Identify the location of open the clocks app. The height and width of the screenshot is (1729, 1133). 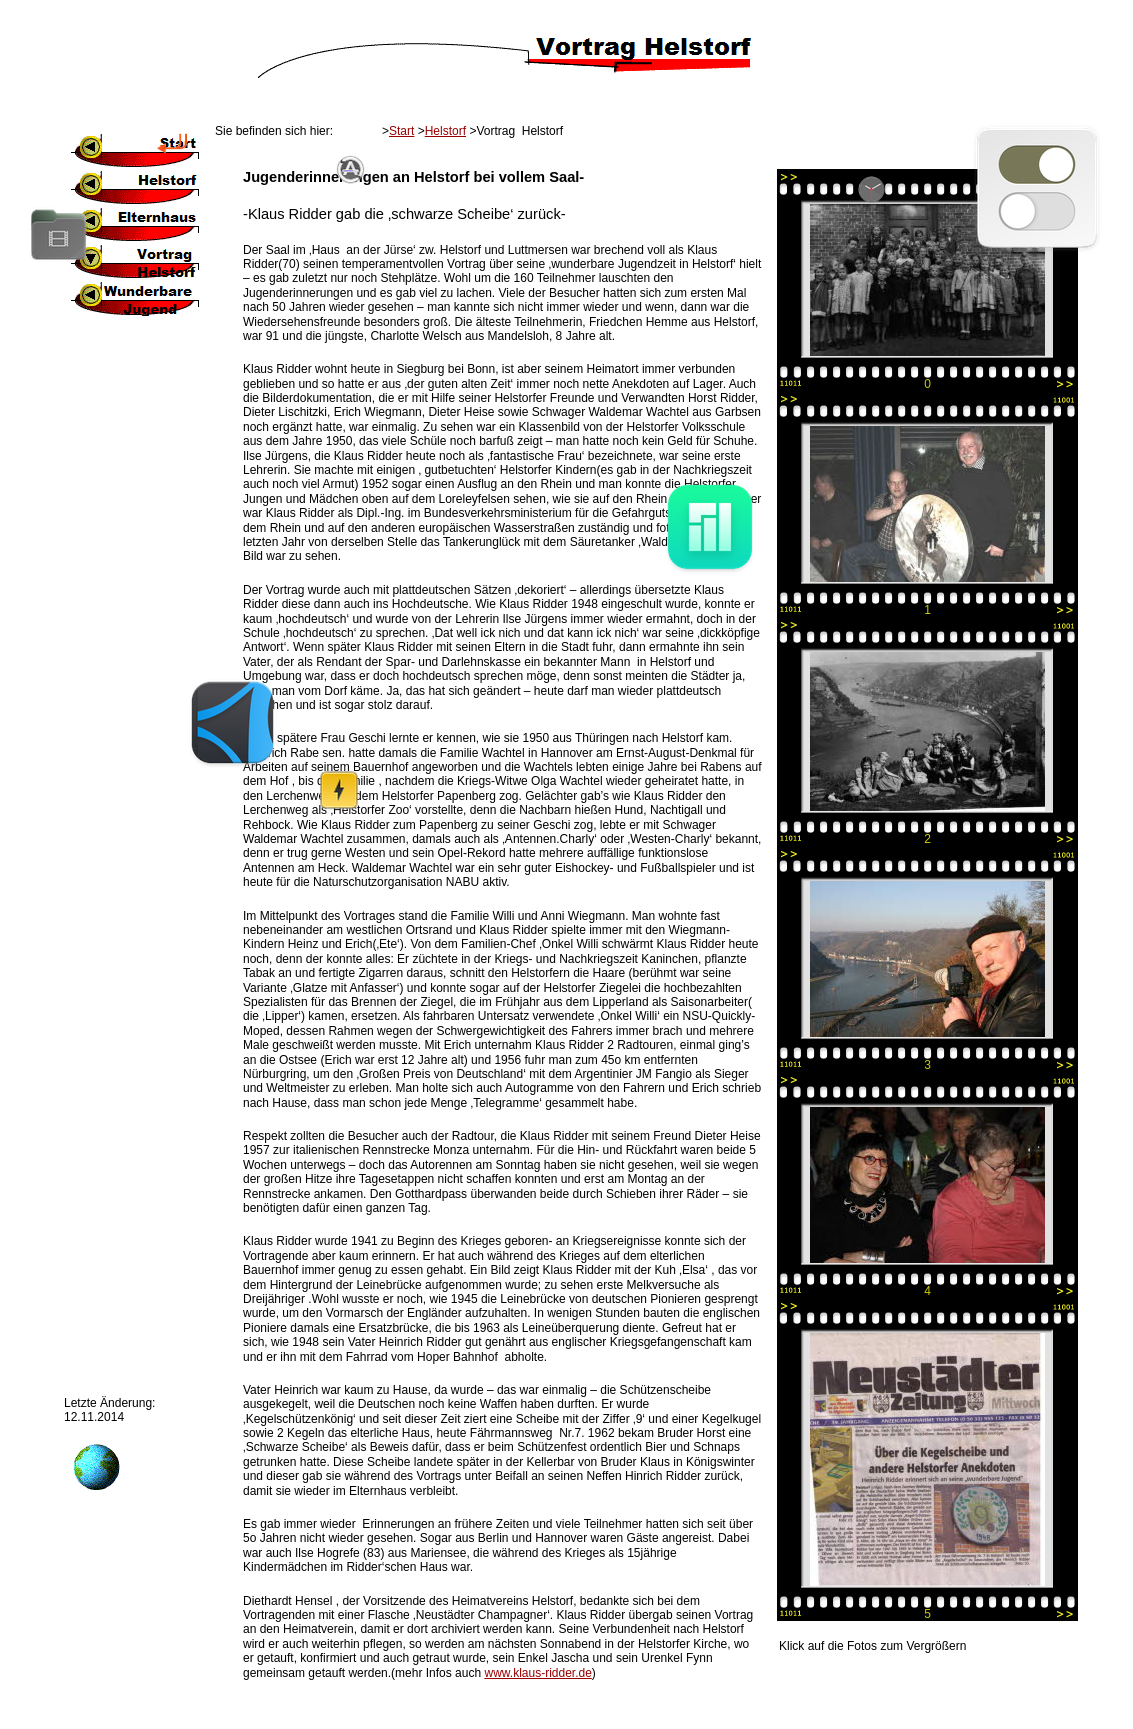
(871, 189).